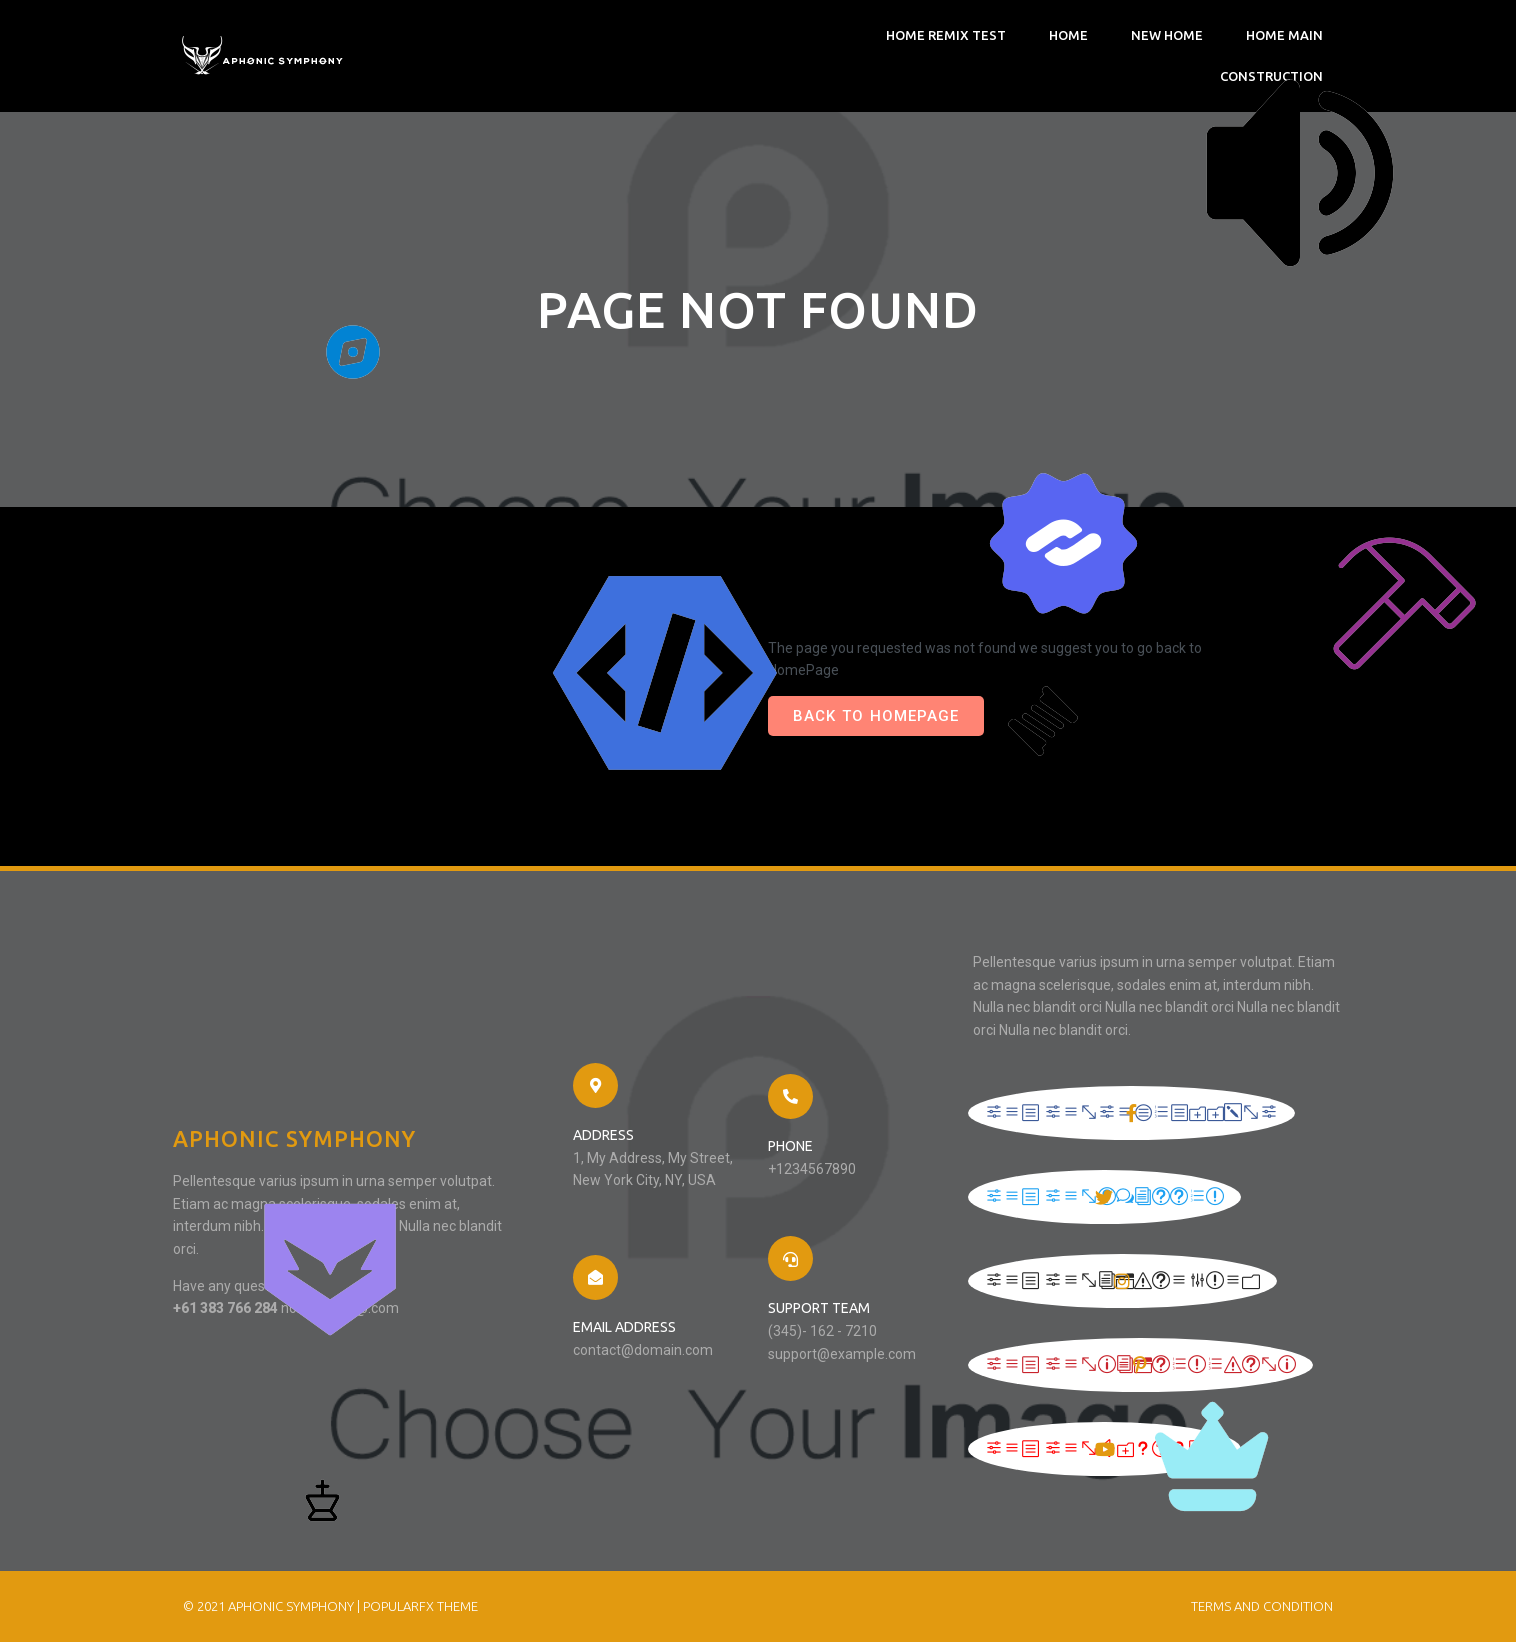  Describe the element at coordinates (1063, 543) in the screenshot. I see `indicates a discord partnered server` at that location.